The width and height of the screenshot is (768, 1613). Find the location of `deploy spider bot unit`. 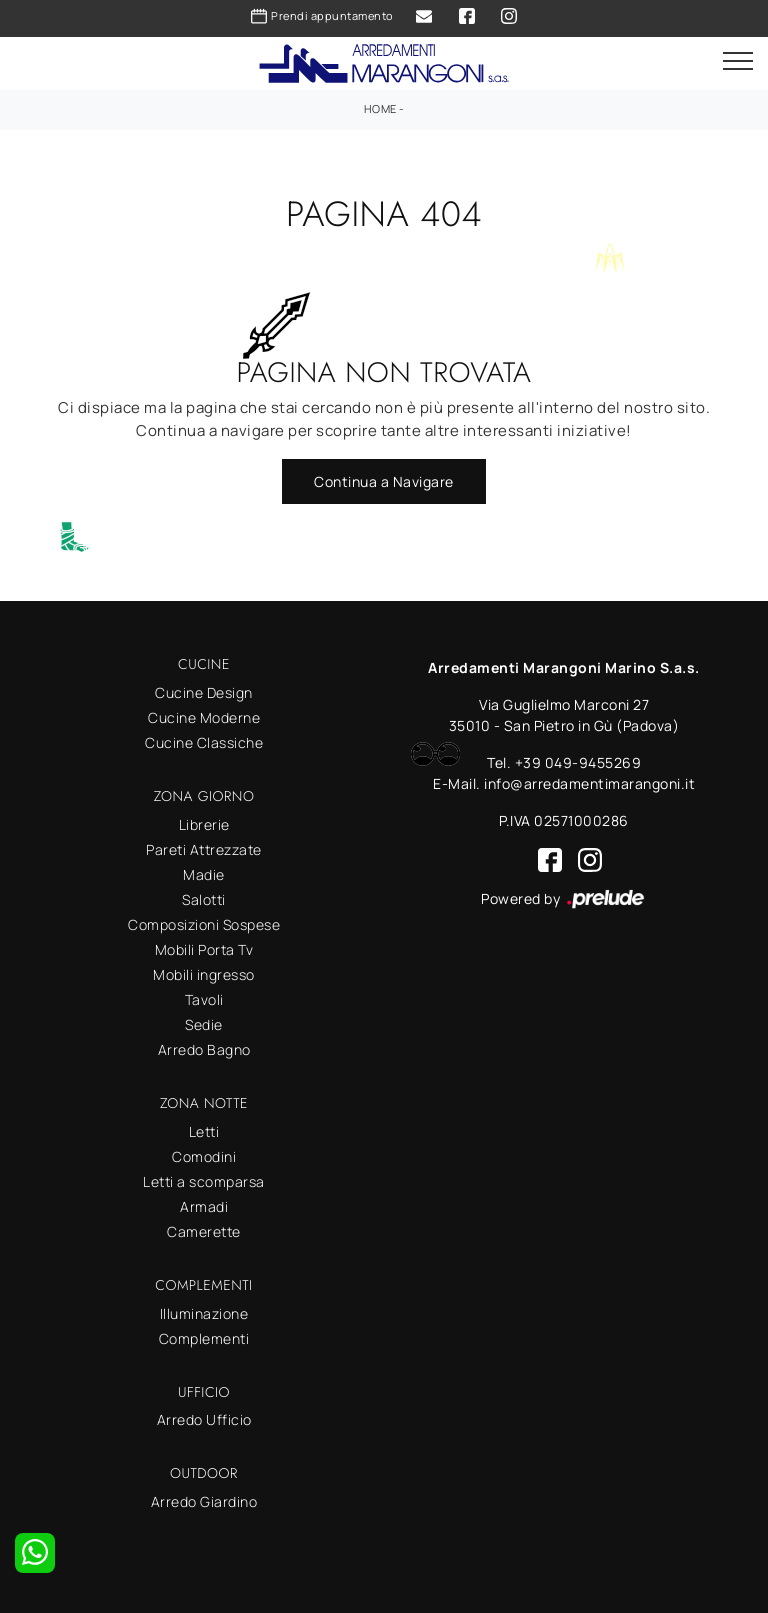

deploy spider bot unit is located at coordinates (610, 258).